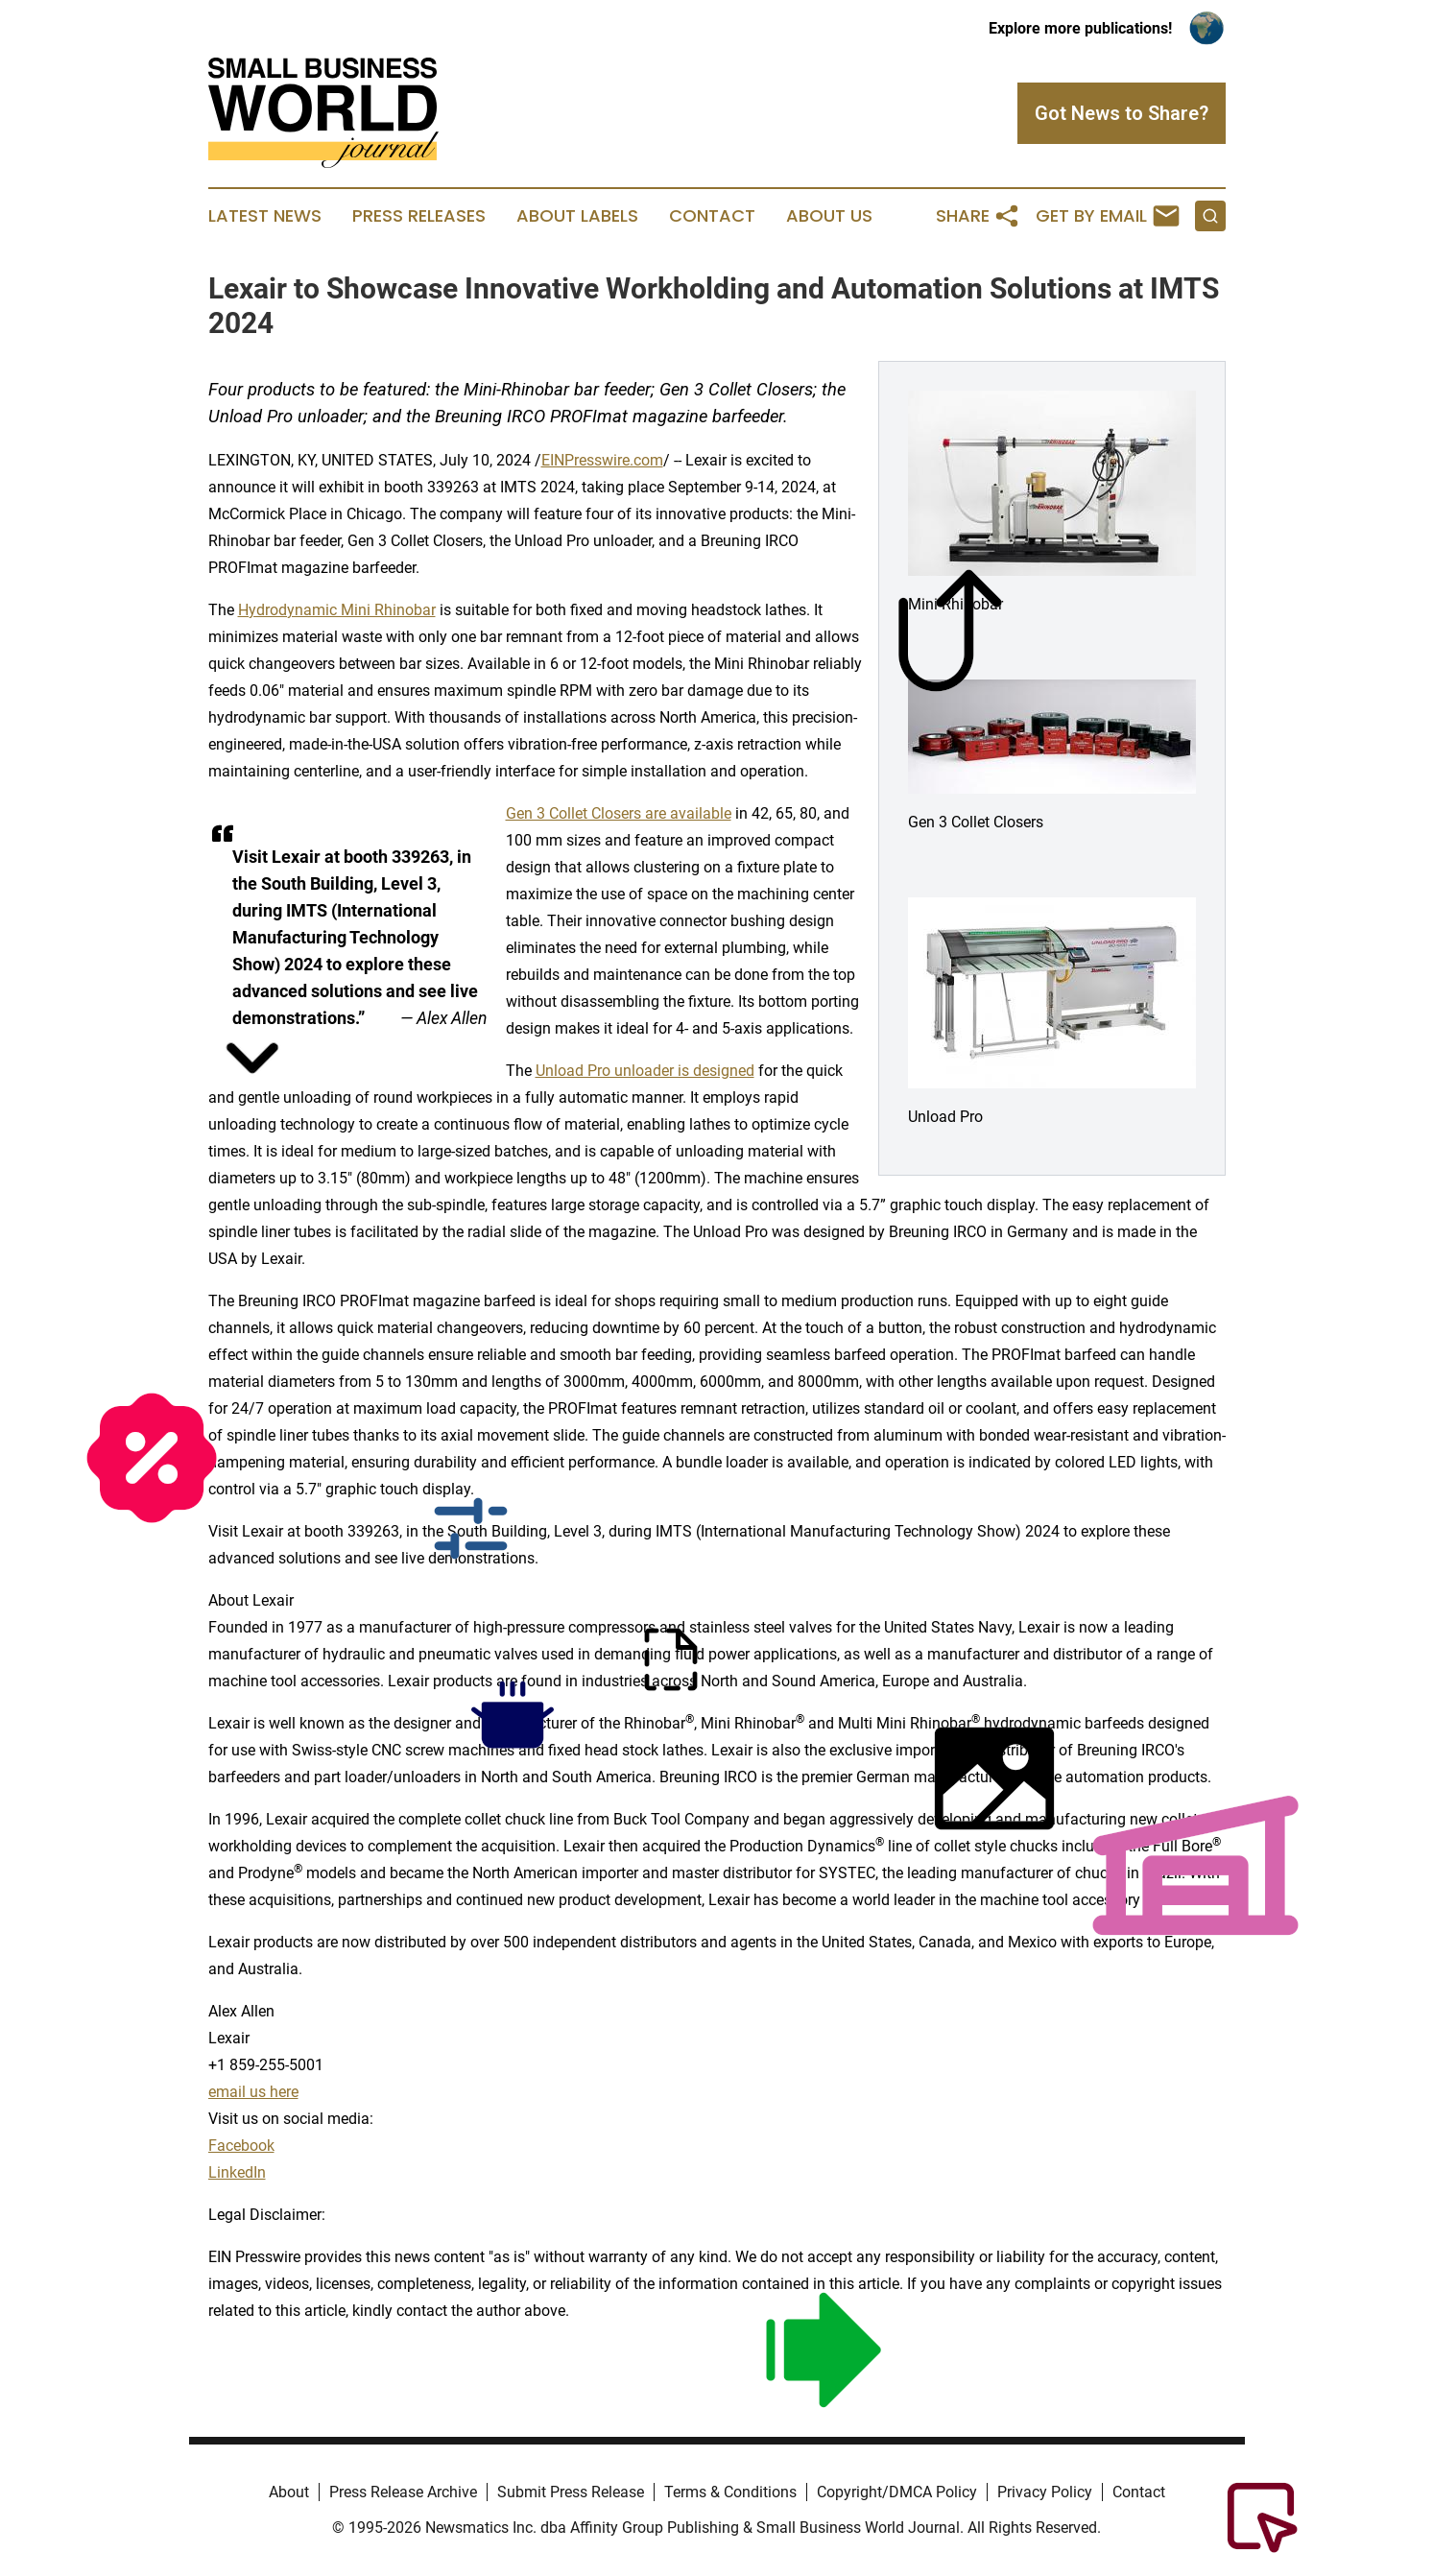 The height and width of the screenshot is (2576, 1433). I want to click on select or interact with an element, so click(1260, 2516).